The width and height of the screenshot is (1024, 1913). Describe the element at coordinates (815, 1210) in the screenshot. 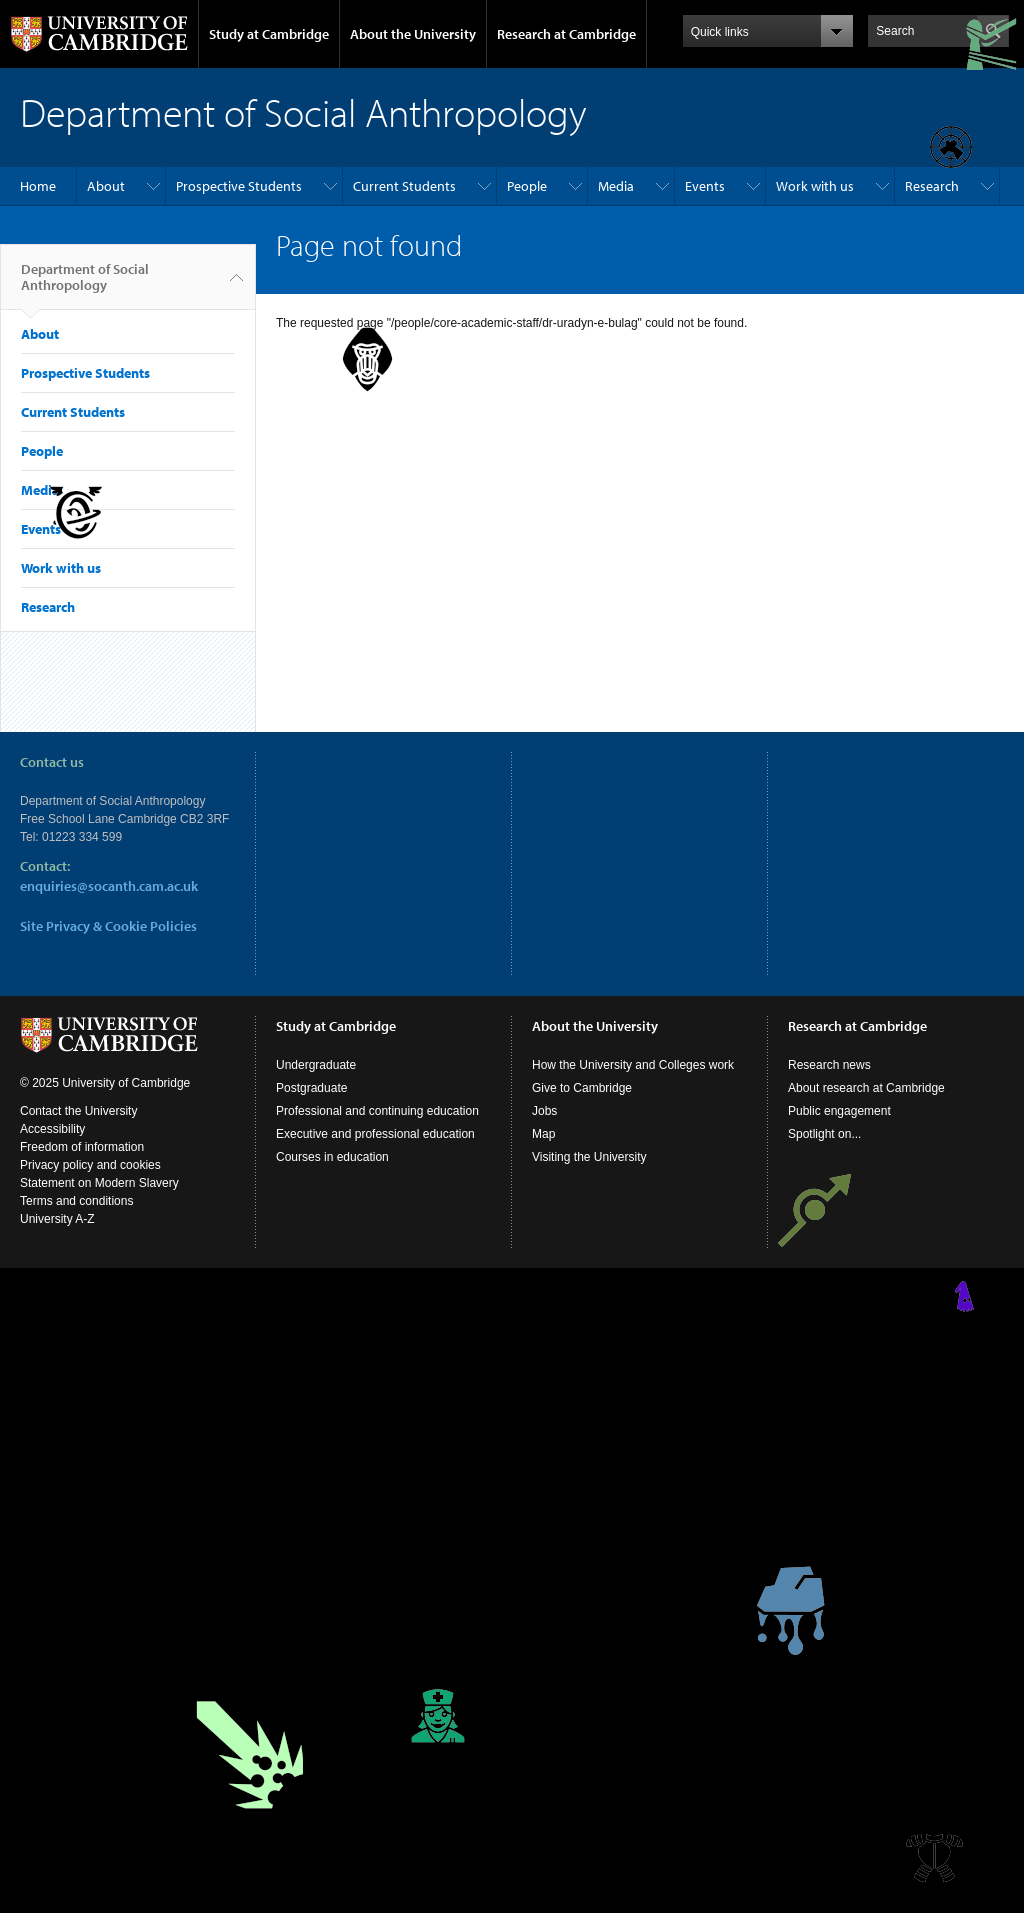

I see `indicates an alternate route or detour ahead` at that location.